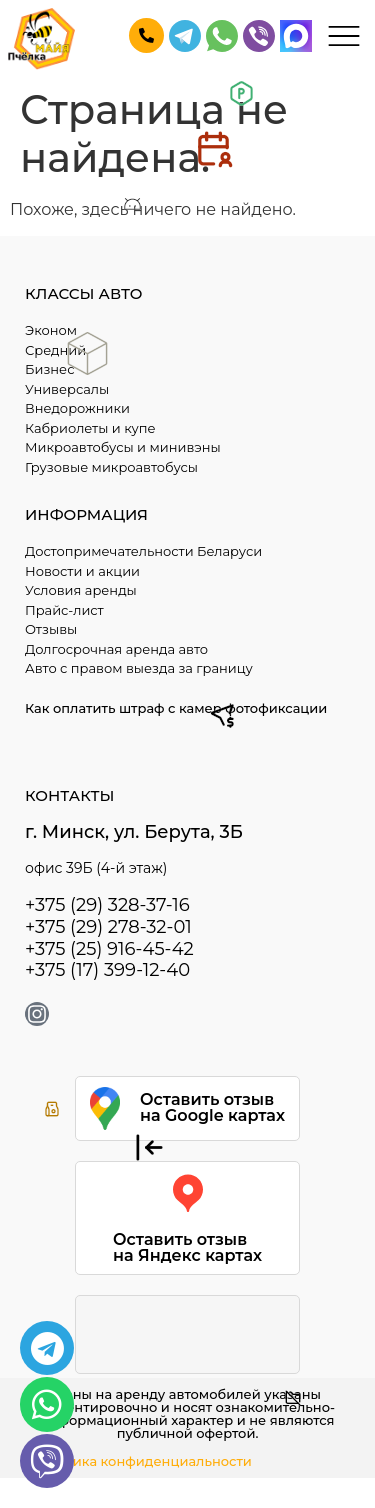  Describe the element at coordinates (52, 1109) in the screenshot. I see `view your shopping bag` at that location.